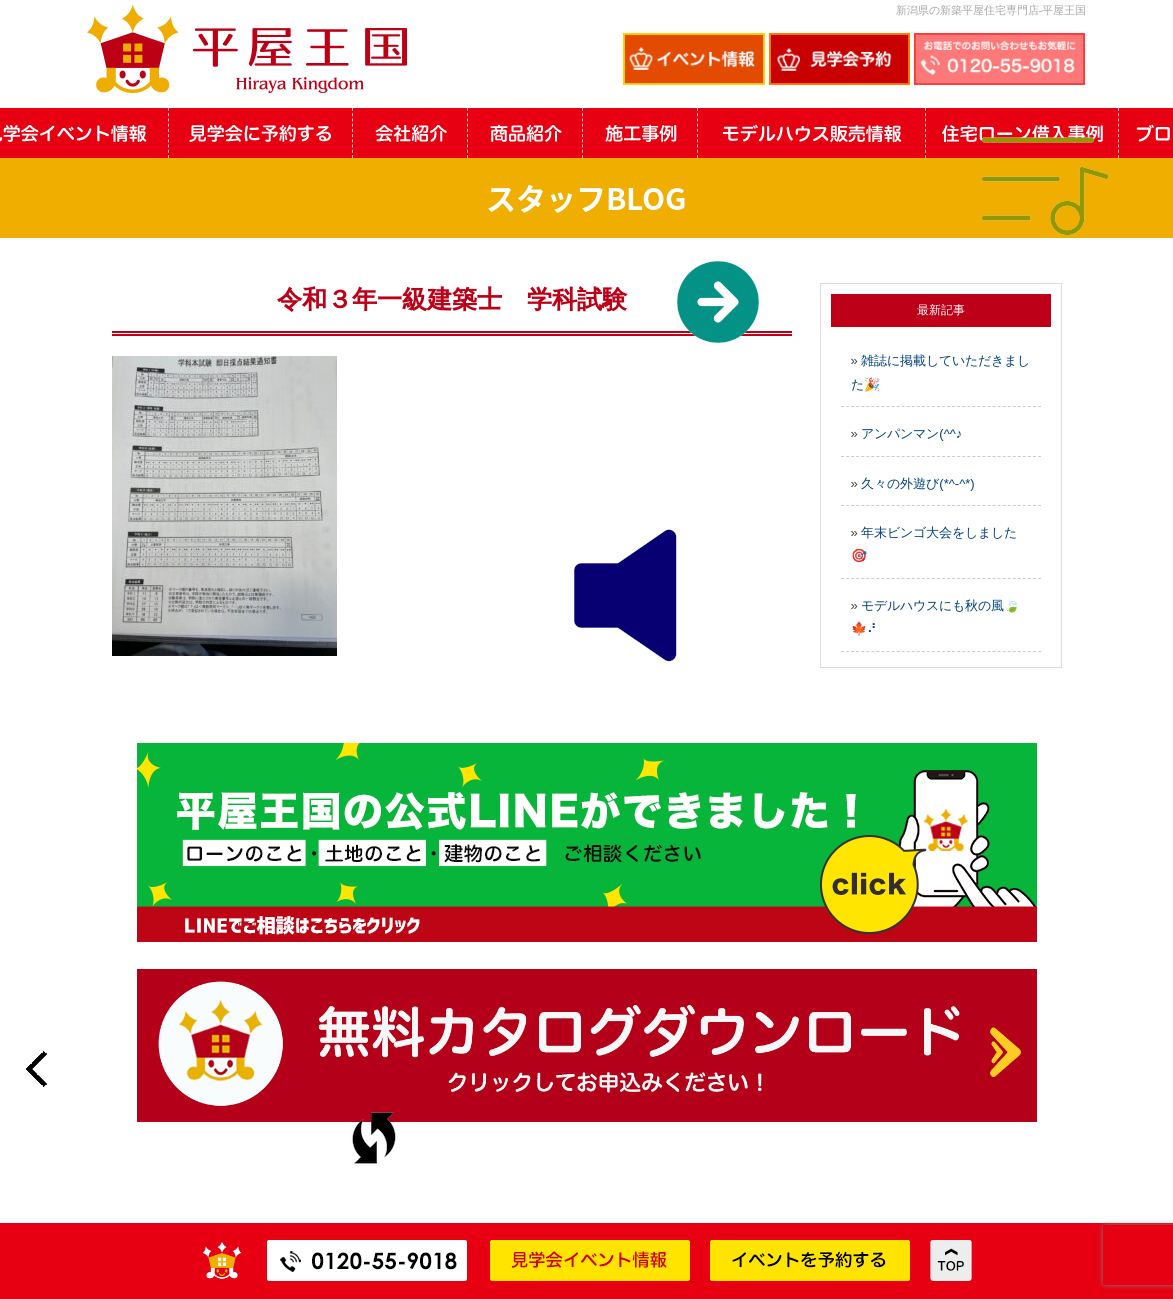  Describe the element at coordinates (374, 1138) in the screenshot. I see `initiate wifi protected setup (WPS) connection` at that location.